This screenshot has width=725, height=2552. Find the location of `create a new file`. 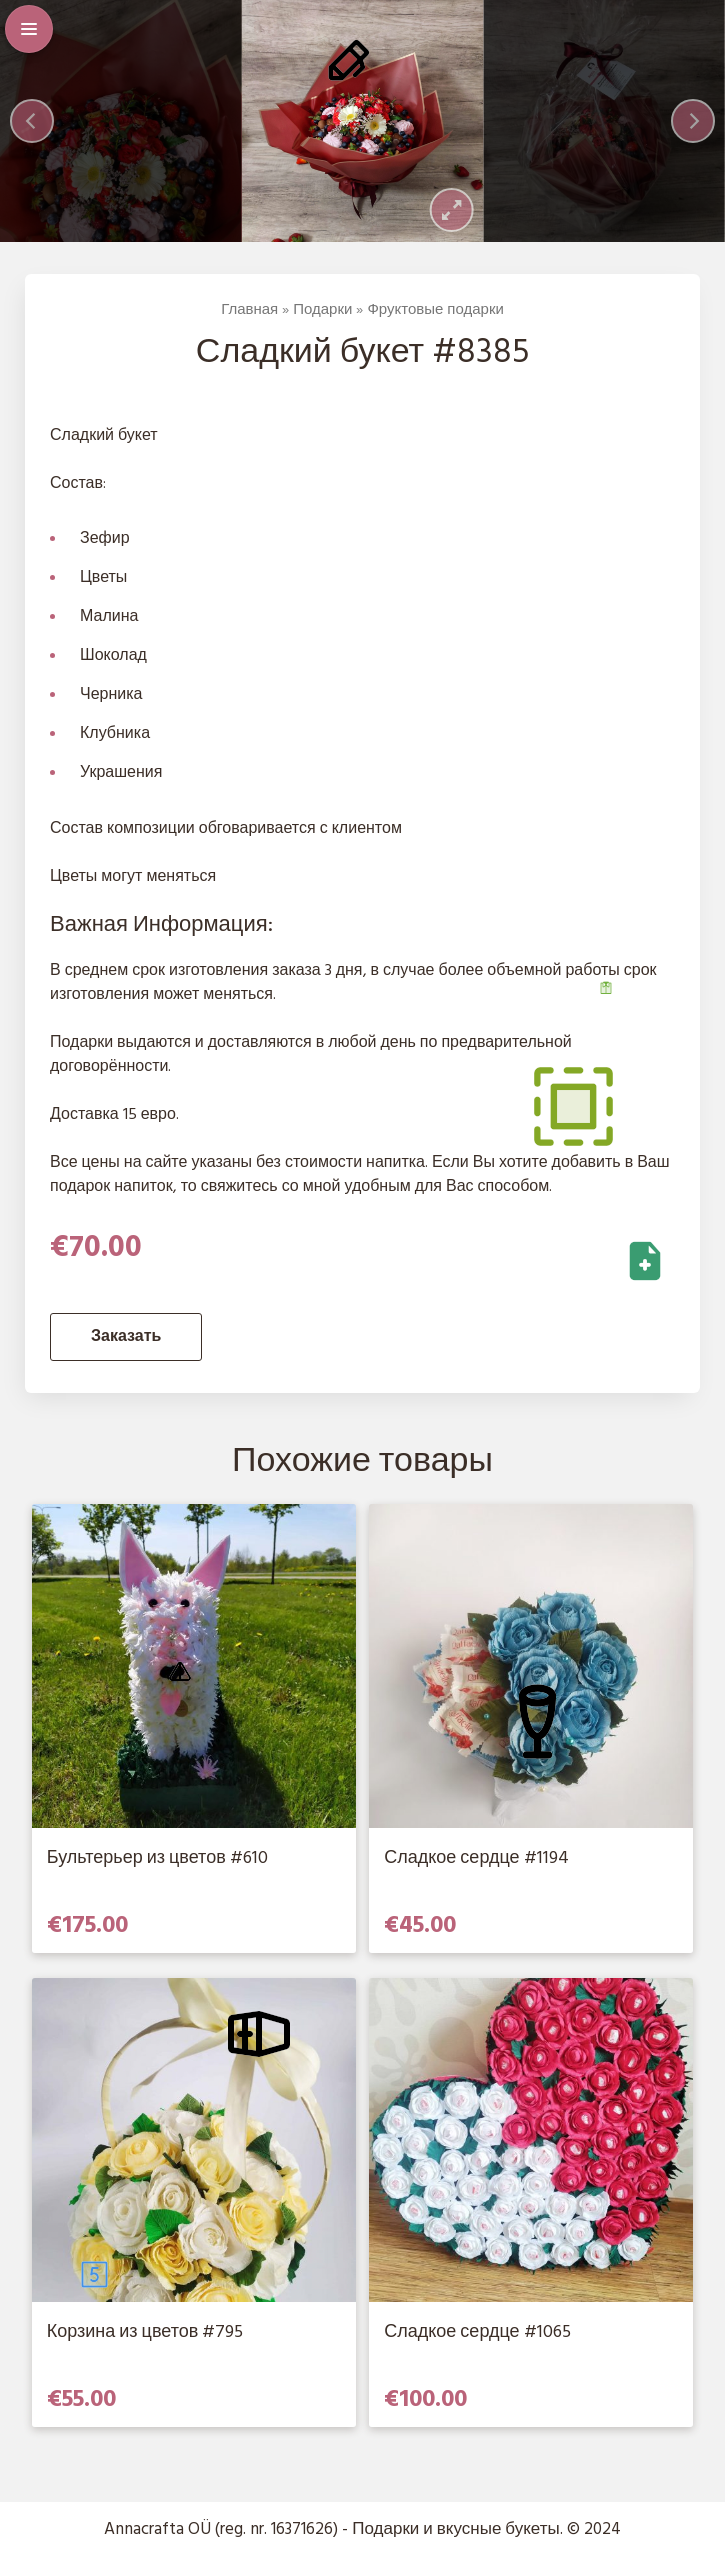

create a new file is located at coordinates (645, 1261).